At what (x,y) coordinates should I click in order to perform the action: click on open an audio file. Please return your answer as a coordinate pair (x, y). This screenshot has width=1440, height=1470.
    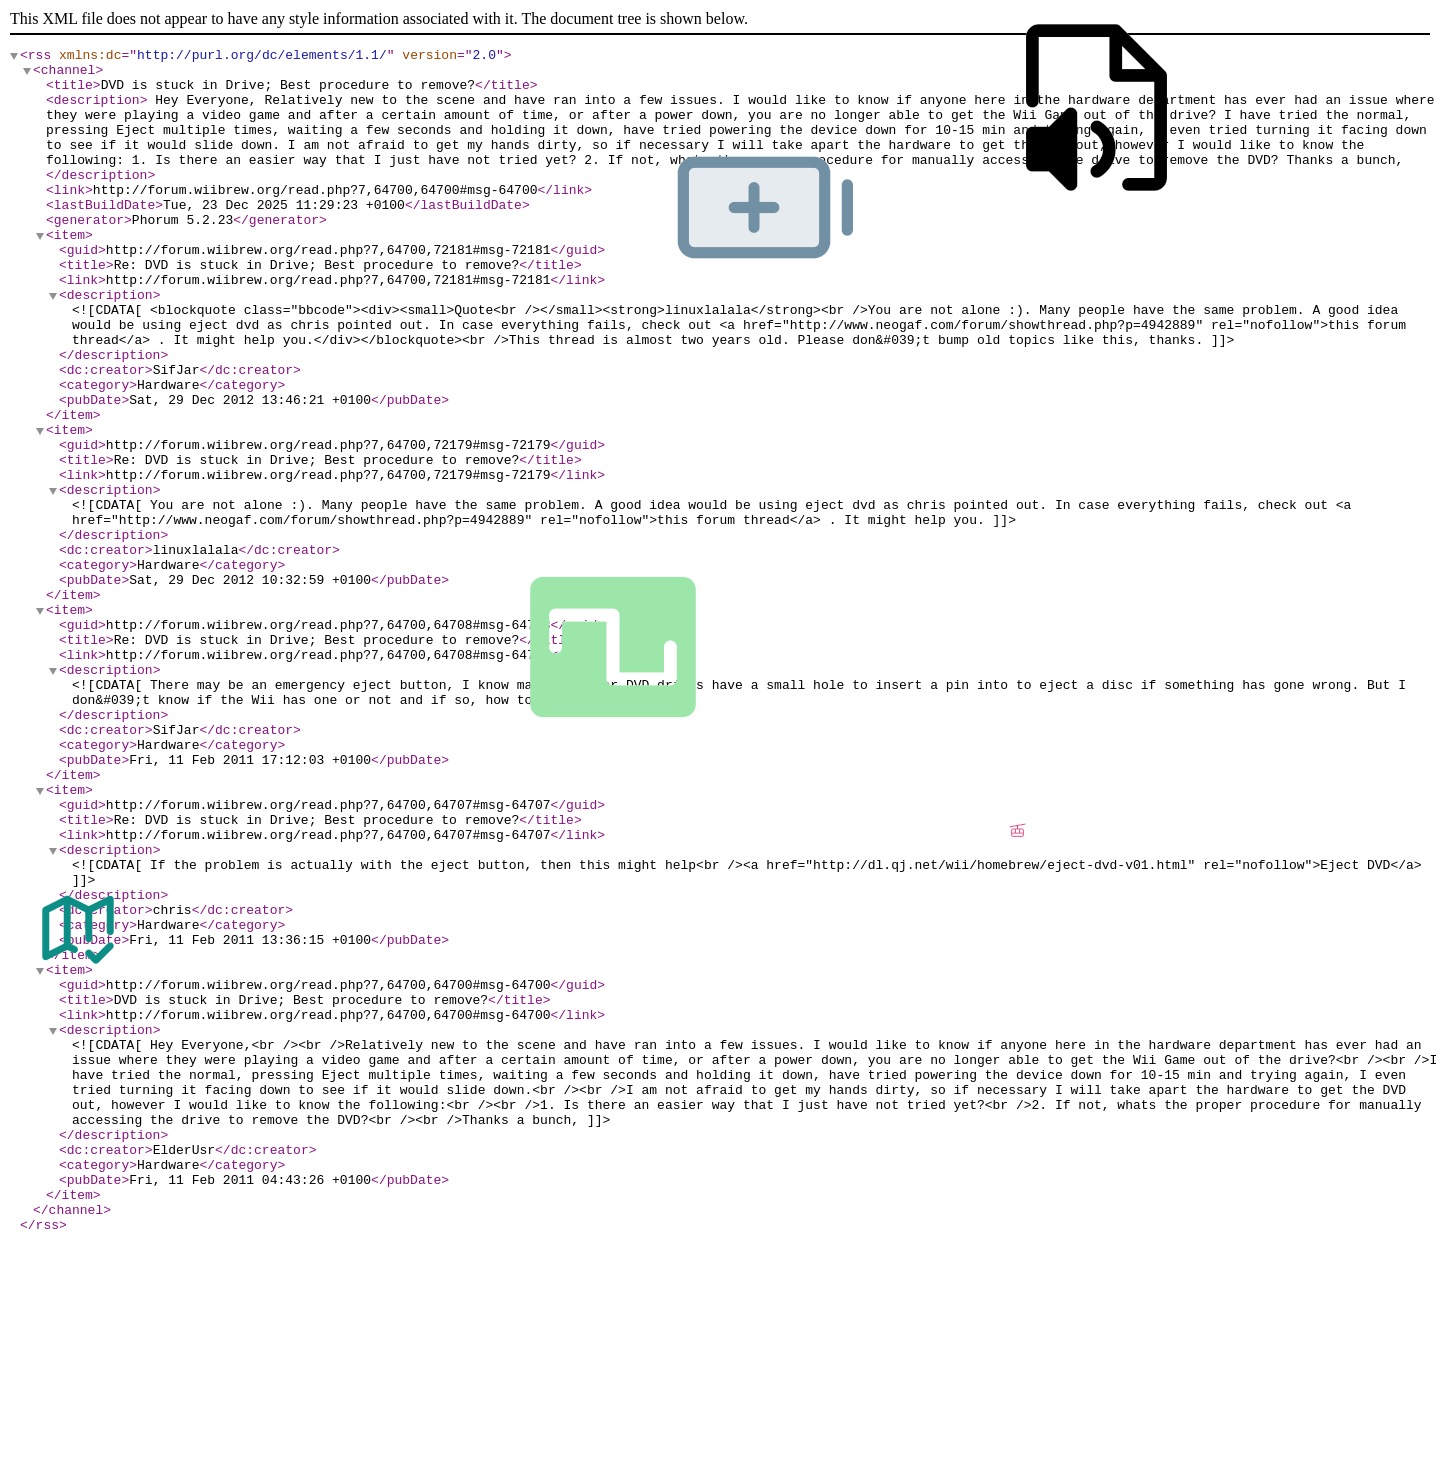
    Looking at the image, I should click on (1096, 107).